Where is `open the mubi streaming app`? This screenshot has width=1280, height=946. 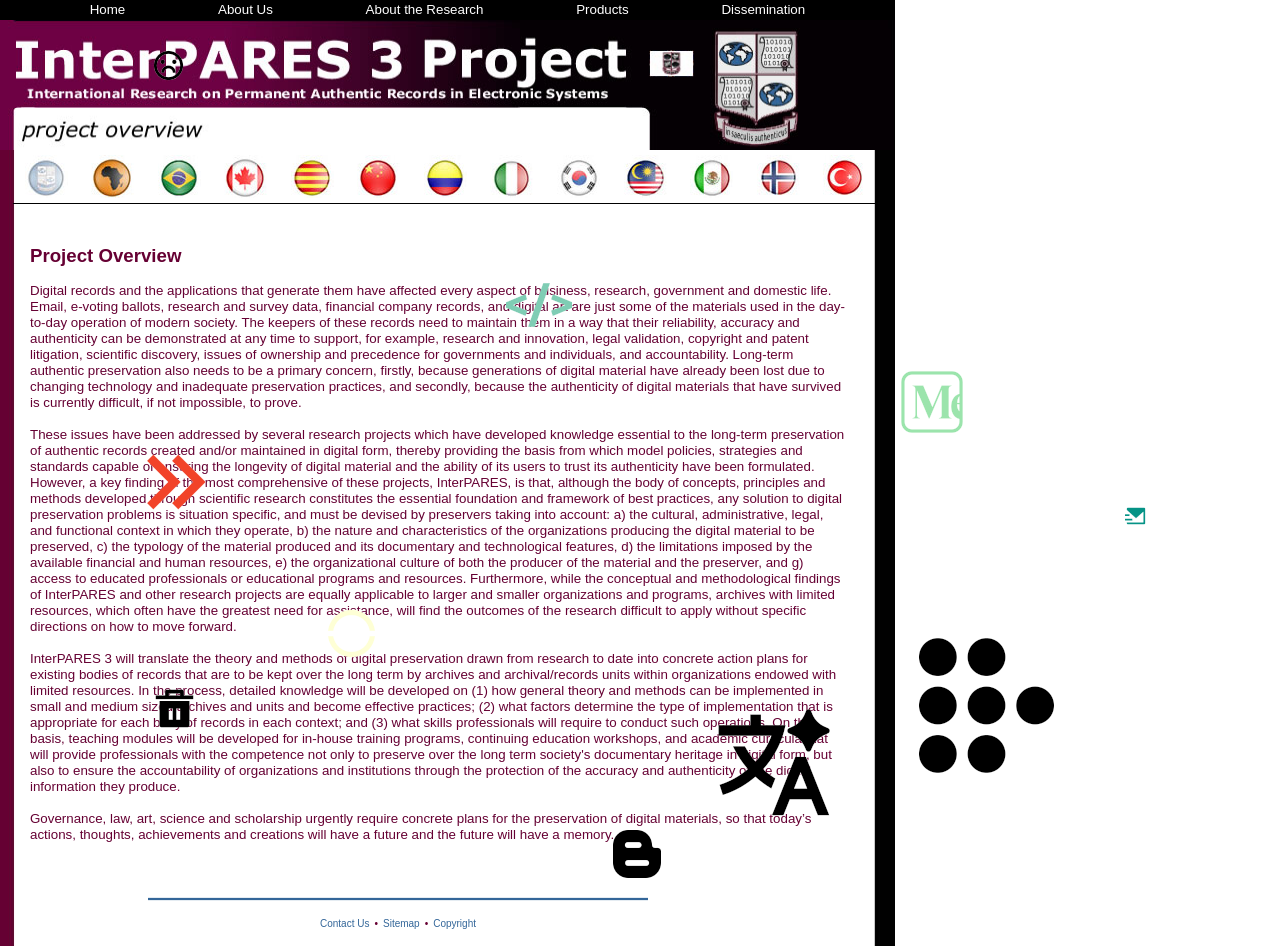
open the mubi streaming app is located at coordinates (986, 705).